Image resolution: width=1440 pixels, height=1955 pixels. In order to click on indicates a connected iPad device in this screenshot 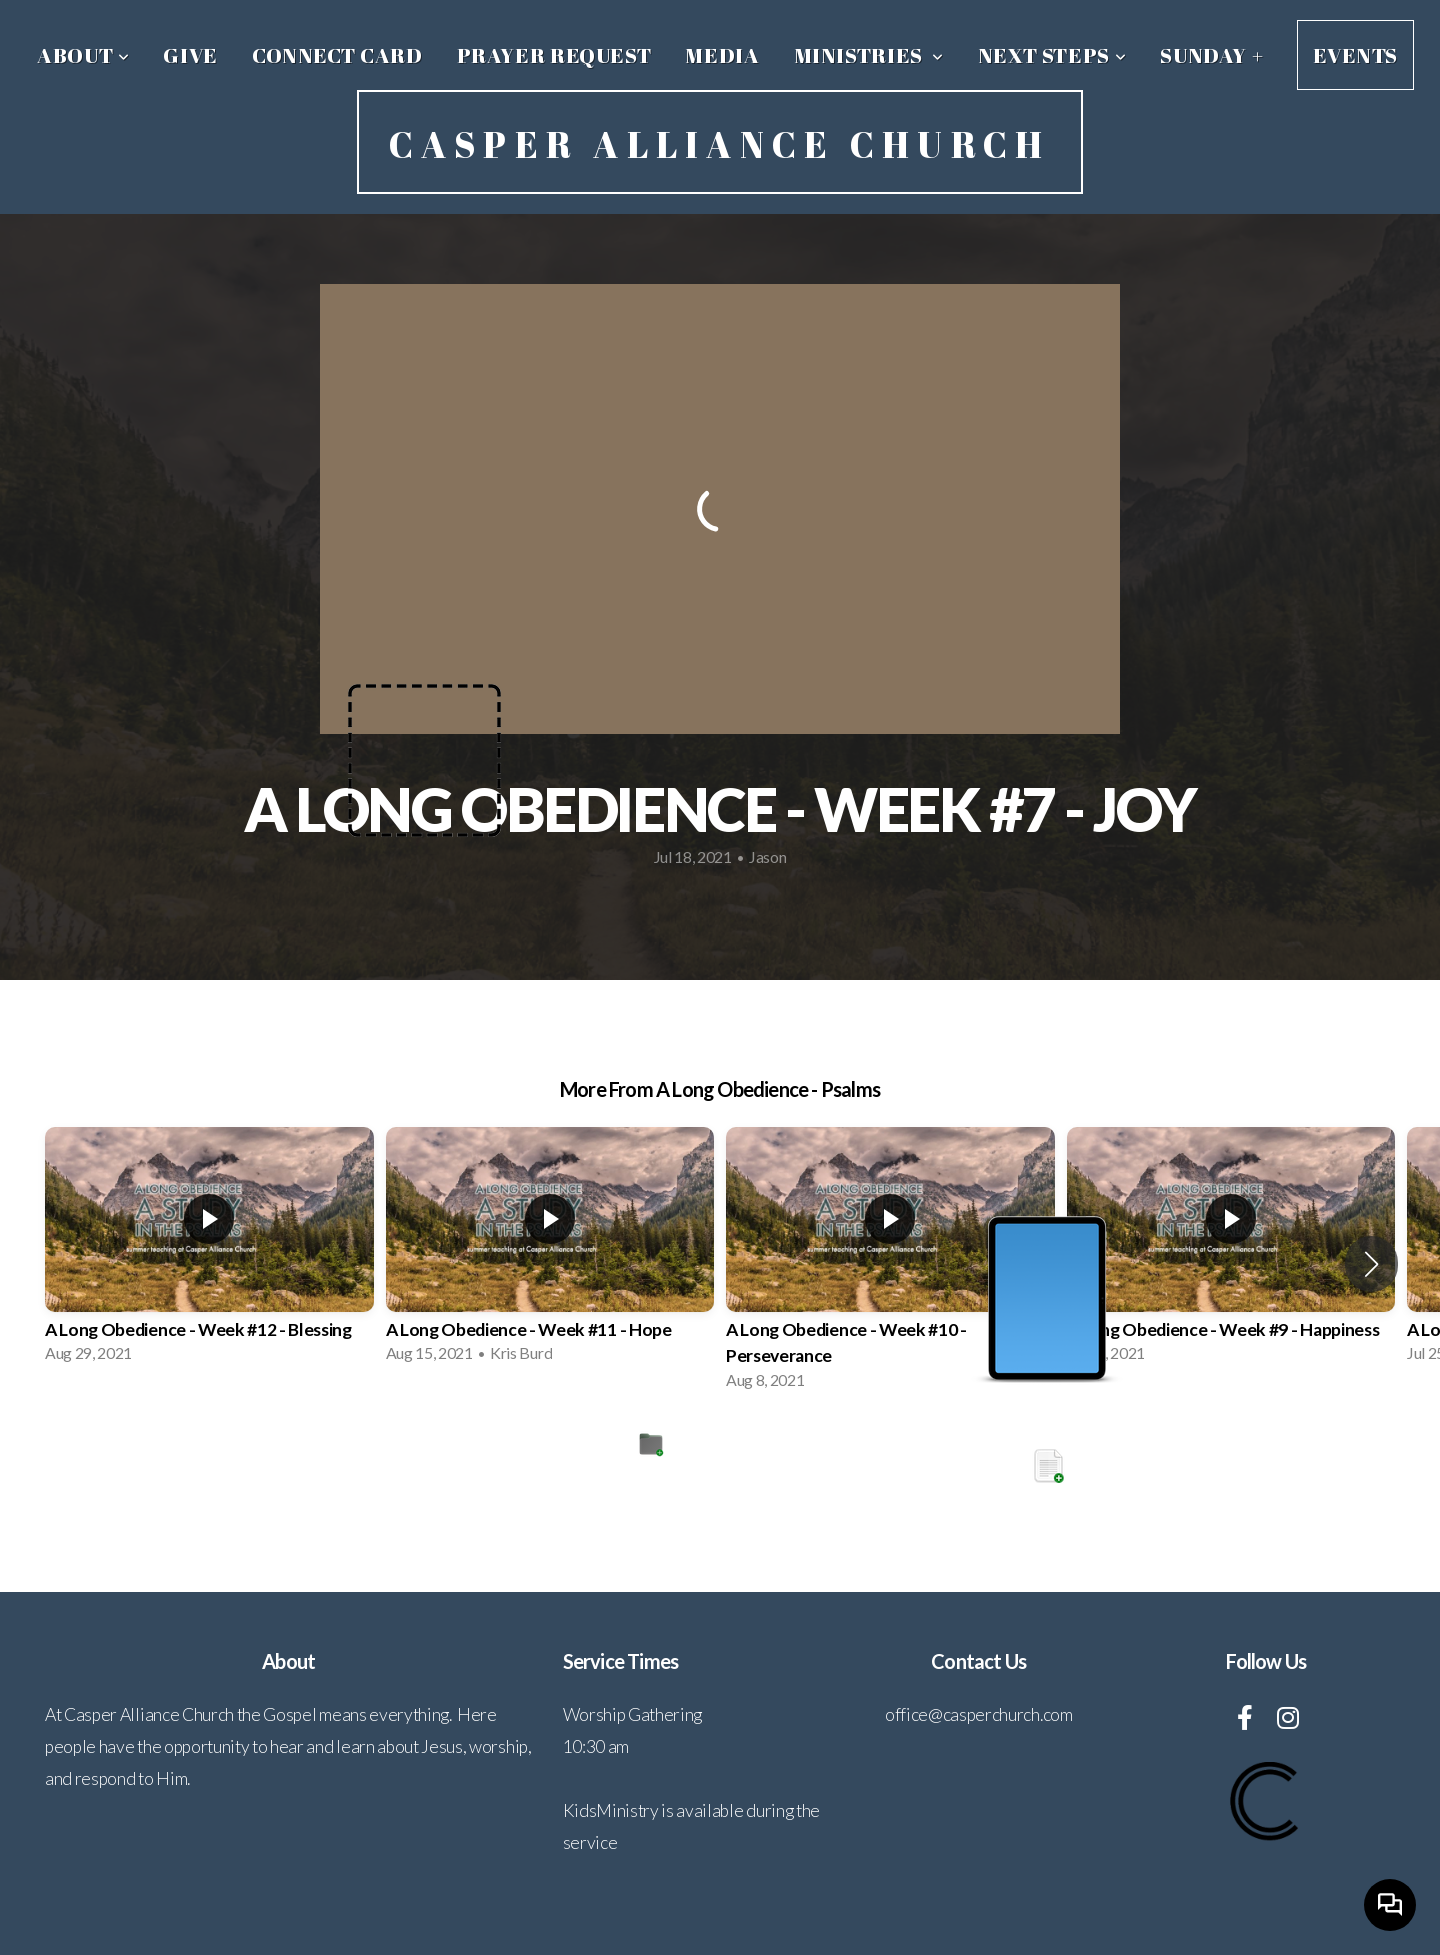, I will do `click(1047, 1300)`.